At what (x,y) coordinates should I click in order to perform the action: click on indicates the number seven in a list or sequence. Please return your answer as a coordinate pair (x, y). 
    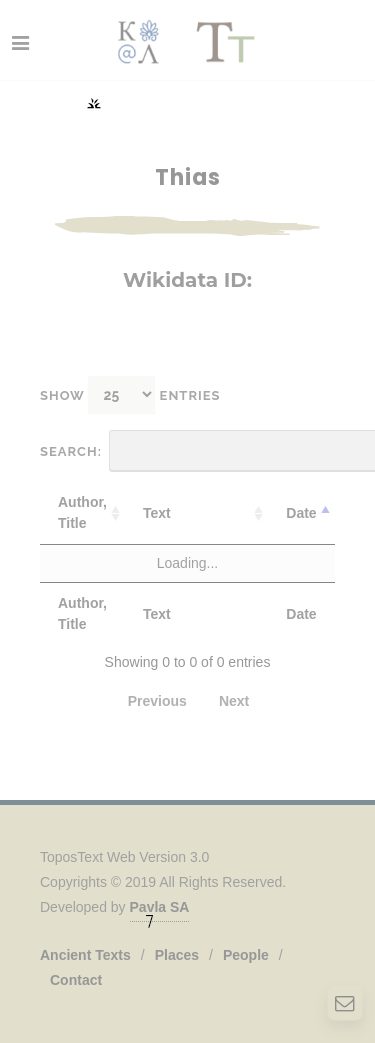
    Looking at the image, I should click on (149, 921).